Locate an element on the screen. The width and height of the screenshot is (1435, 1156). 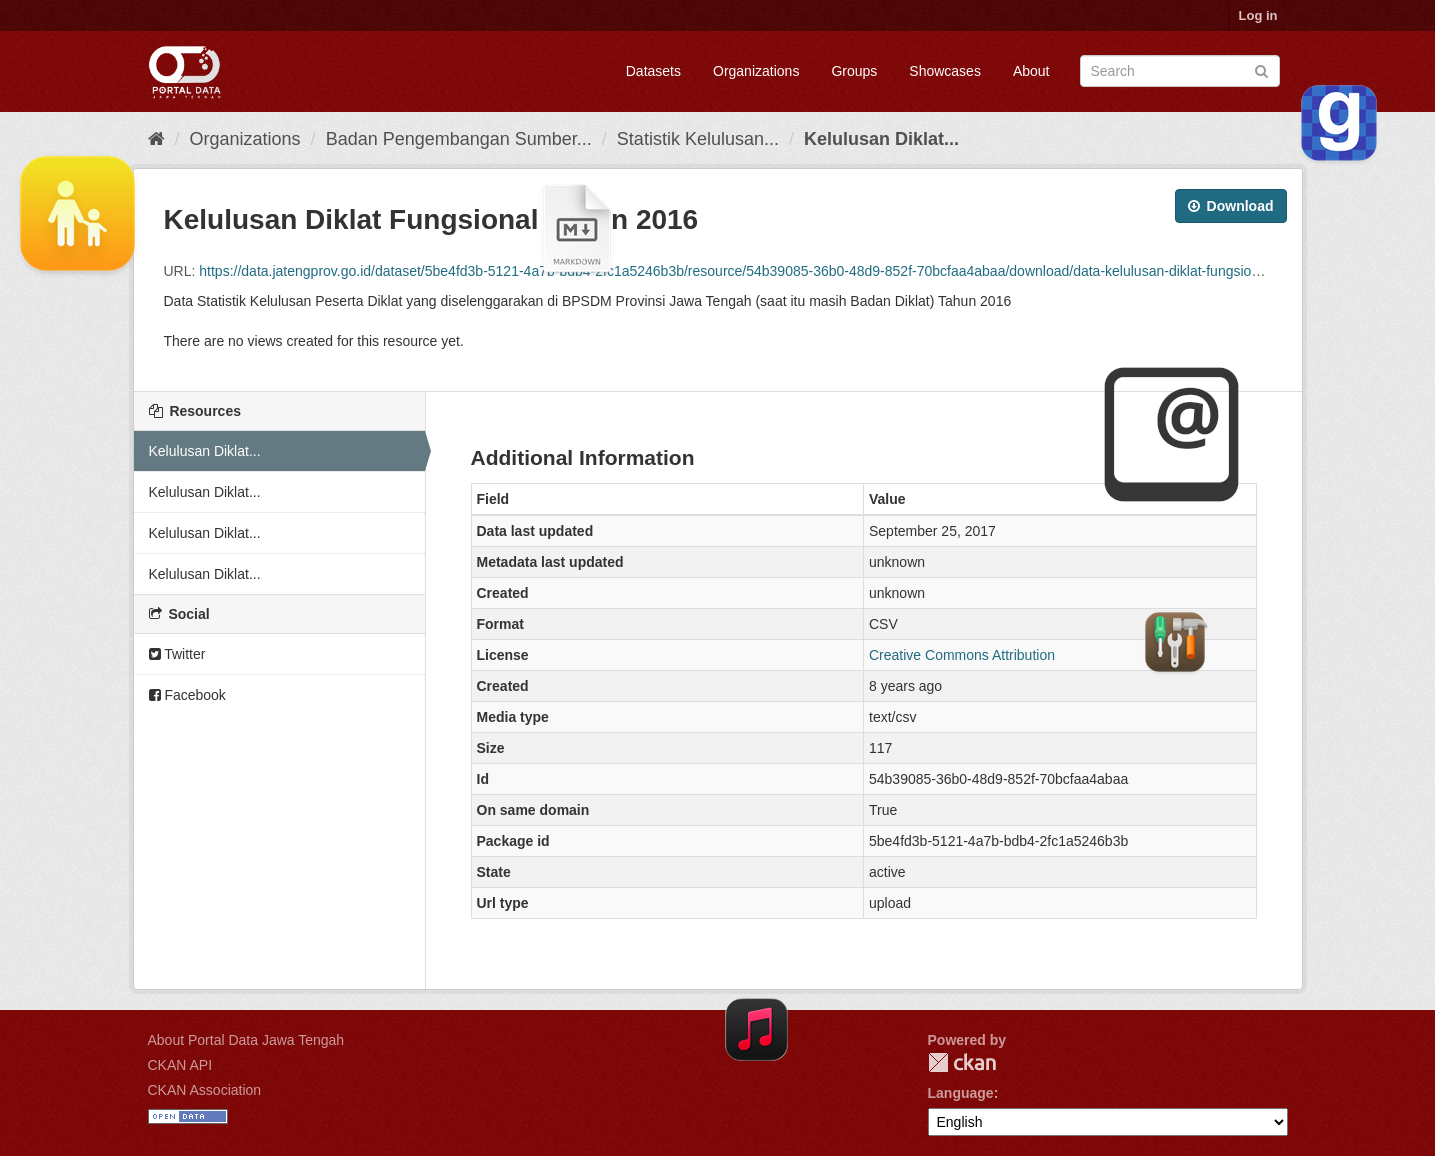
open parental controls settings is located at coordinates (77, 213).